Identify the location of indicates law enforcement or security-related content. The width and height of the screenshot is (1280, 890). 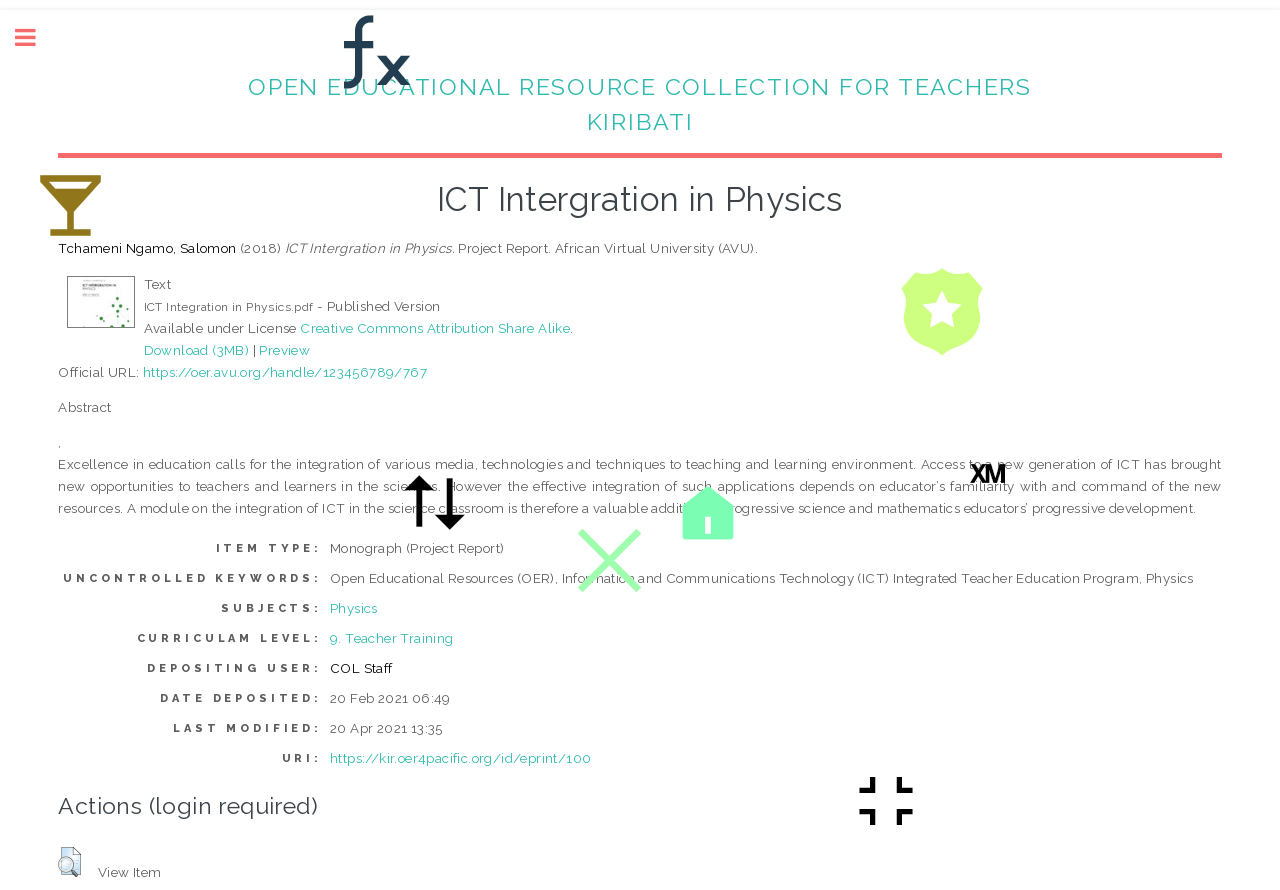
(942, 311).